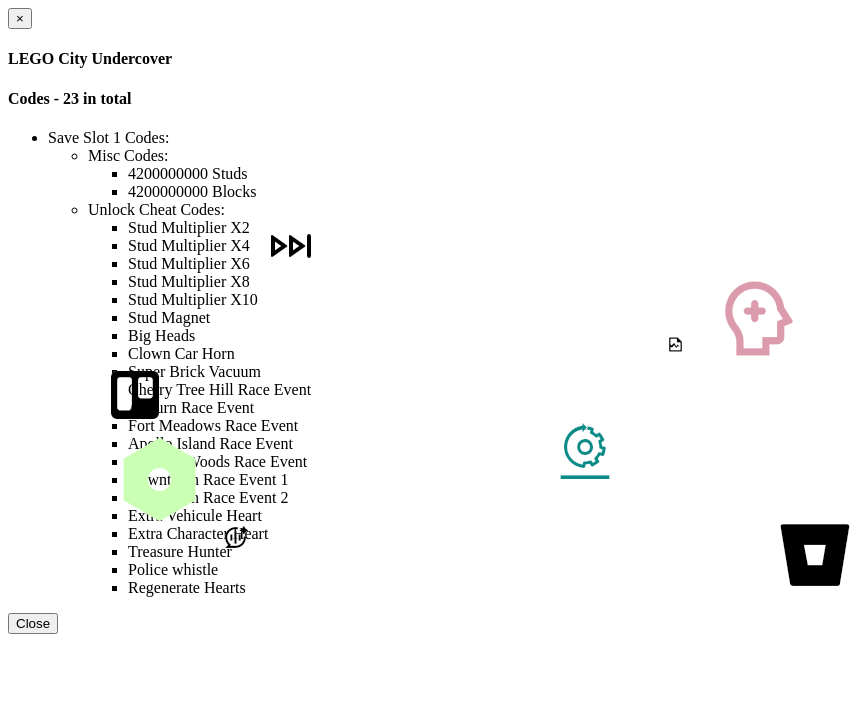 The height and width of the screenshot is (720, 868). I want to click on access mental health resources, so click(758, 318).